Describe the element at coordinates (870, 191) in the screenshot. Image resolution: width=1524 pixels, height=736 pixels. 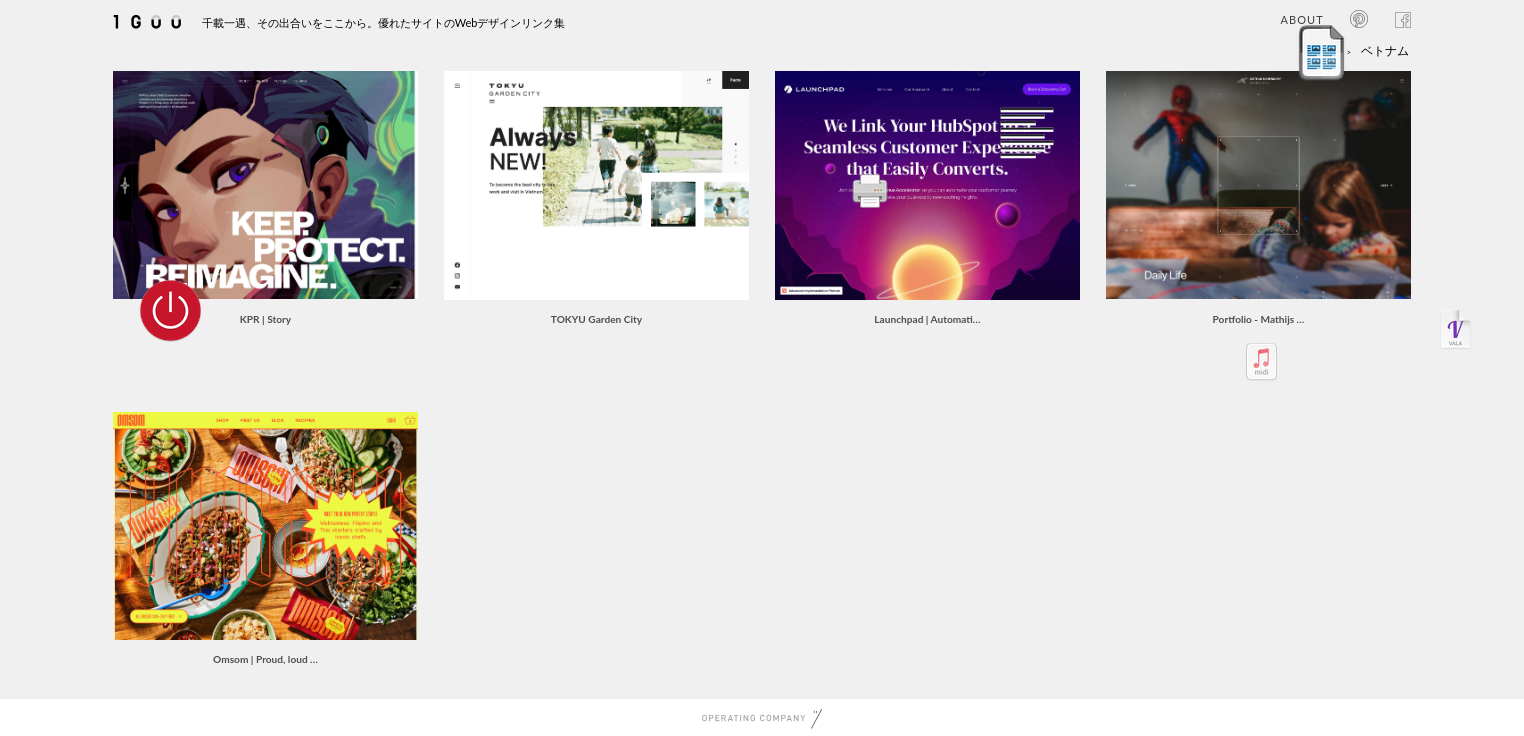
I see `print the current document` at that location.